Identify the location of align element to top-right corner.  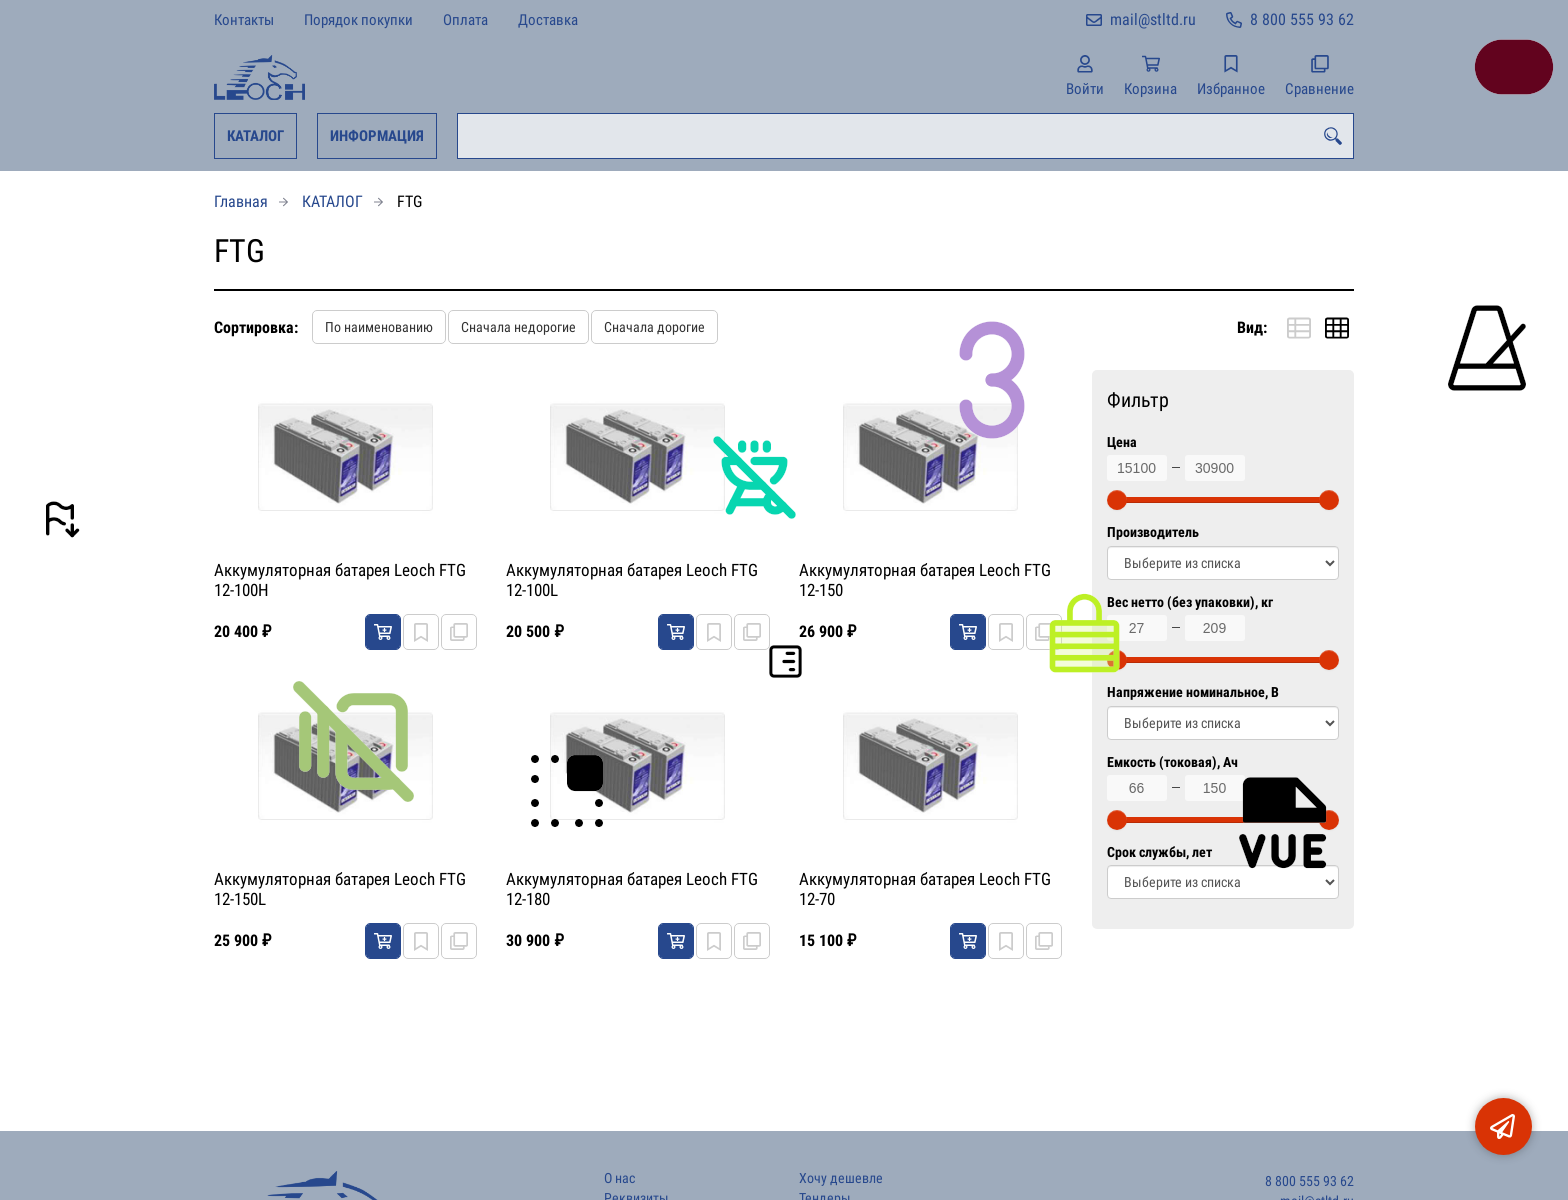
(567, 791).